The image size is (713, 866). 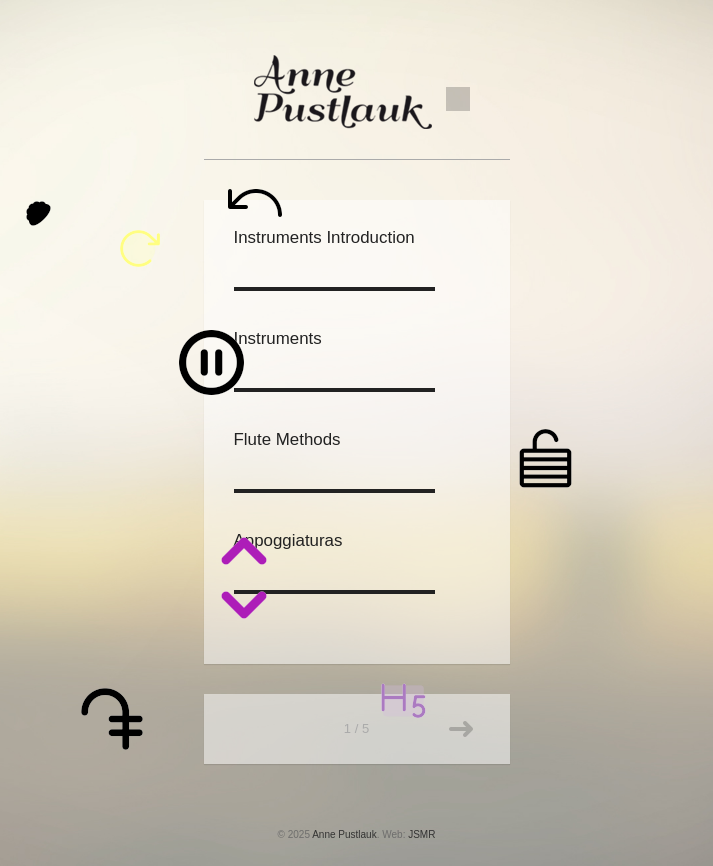 What do you see at coordinates (38, 213) in the screenshot?
I see `browse asian cuisine or dumpling restaurants` at bounding box center [38, 213].